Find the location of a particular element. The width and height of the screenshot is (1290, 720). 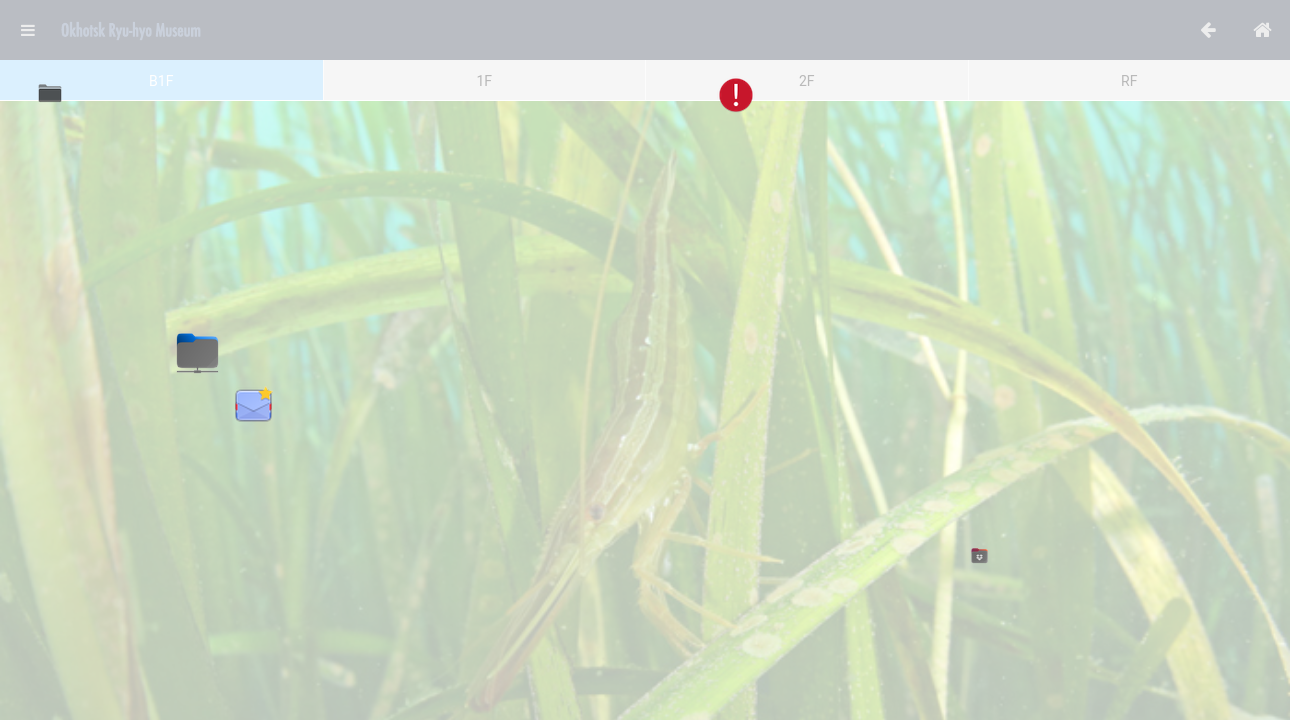

selected folder in mail sidebar is located at coordinates (50, 93).